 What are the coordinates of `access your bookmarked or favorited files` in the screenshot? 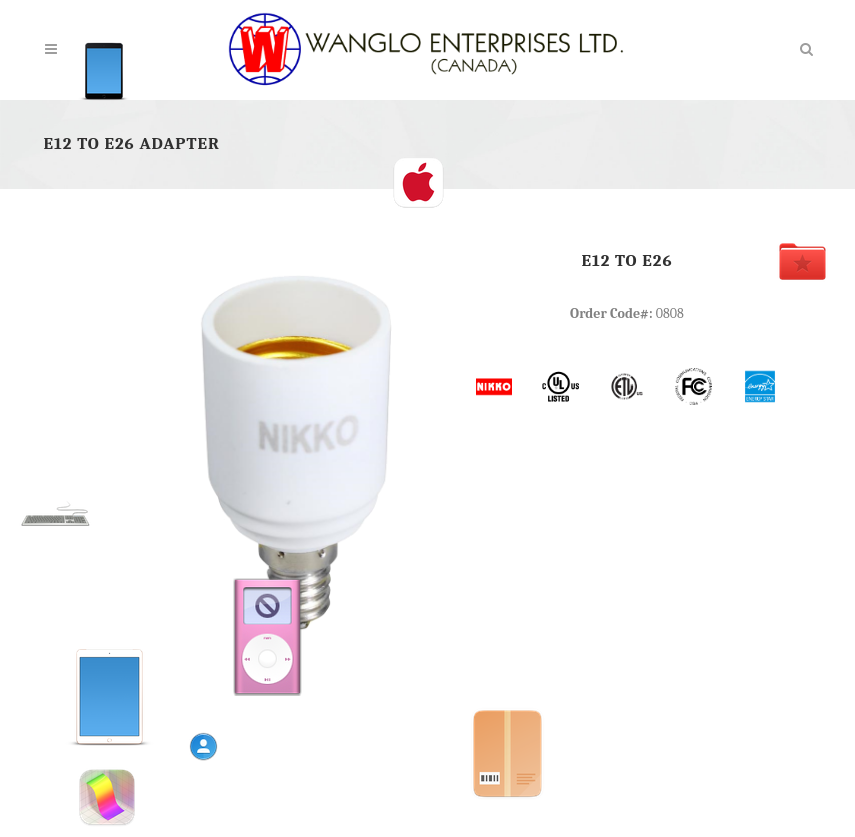 It's located at (802, 261).